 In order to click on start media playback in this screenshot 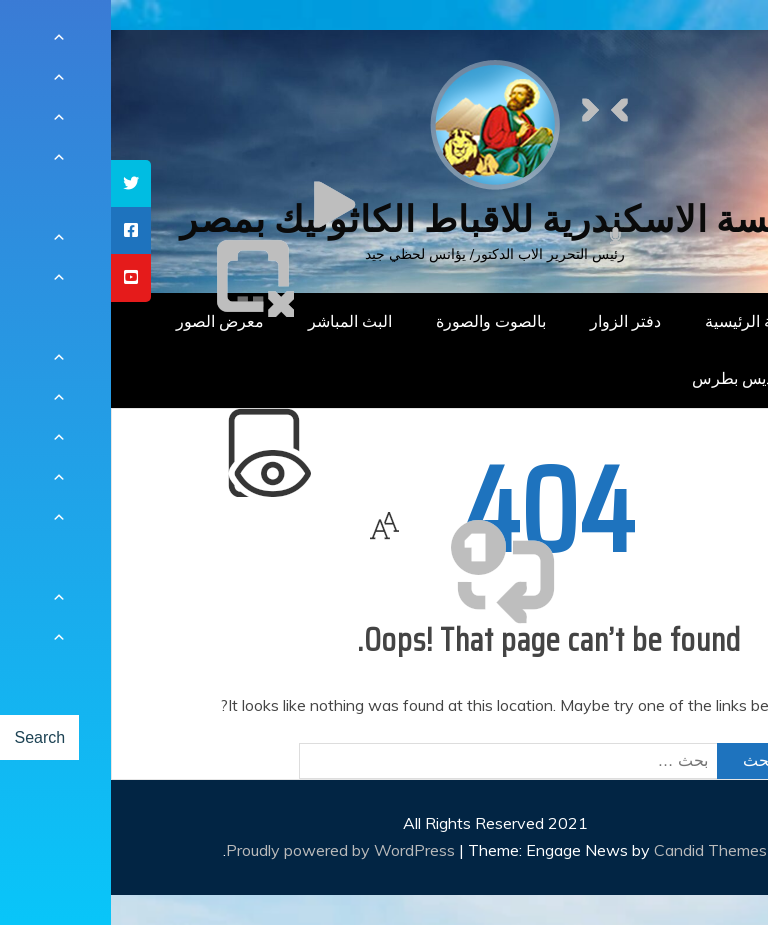, I will do `click(332, 204)`.